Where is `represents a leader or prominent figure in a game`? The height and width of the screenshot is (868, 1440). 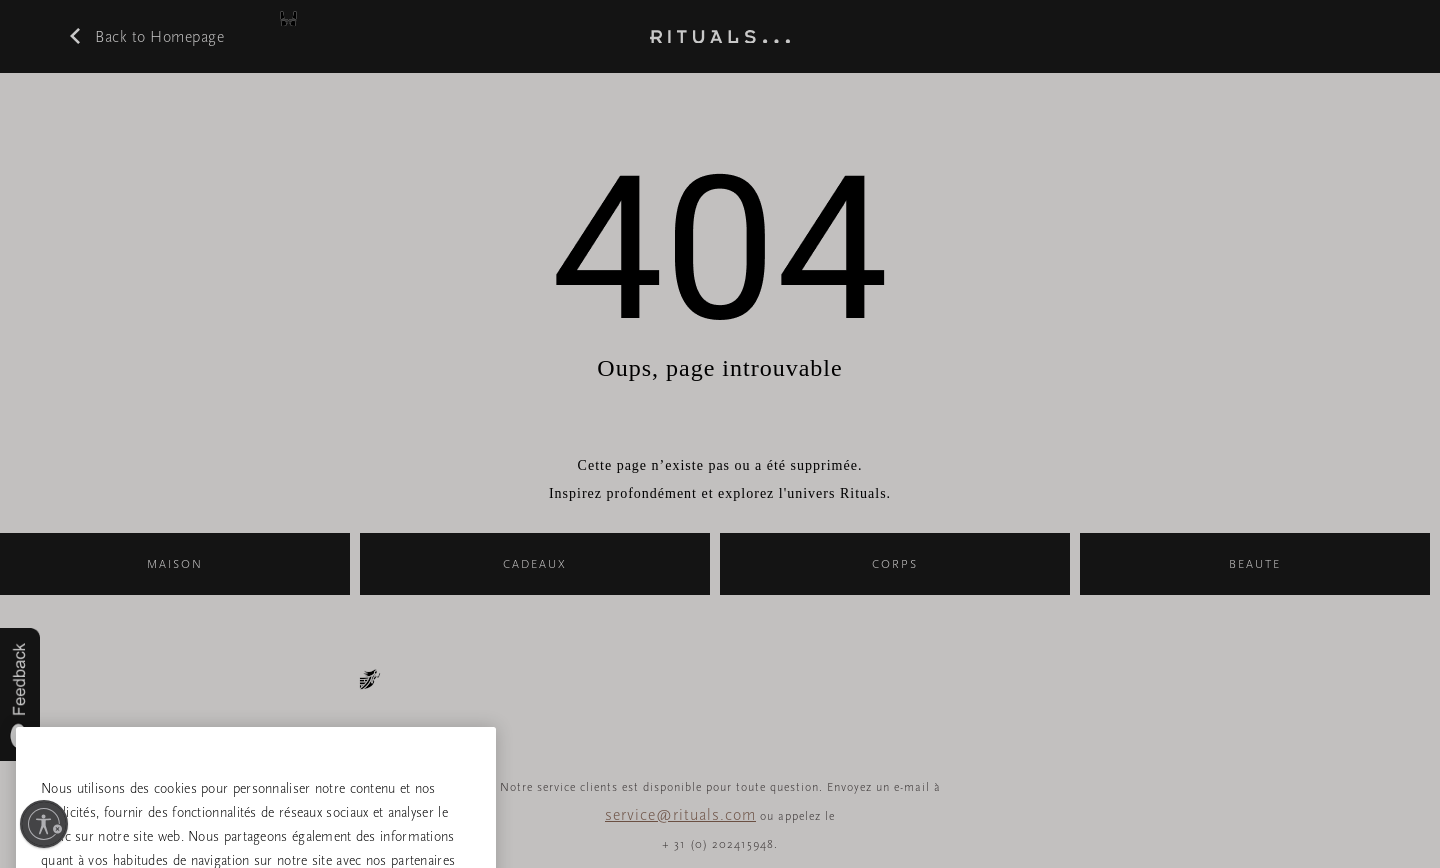
represents a leader or prominent figure in a game is located at coordinates (370, 679).